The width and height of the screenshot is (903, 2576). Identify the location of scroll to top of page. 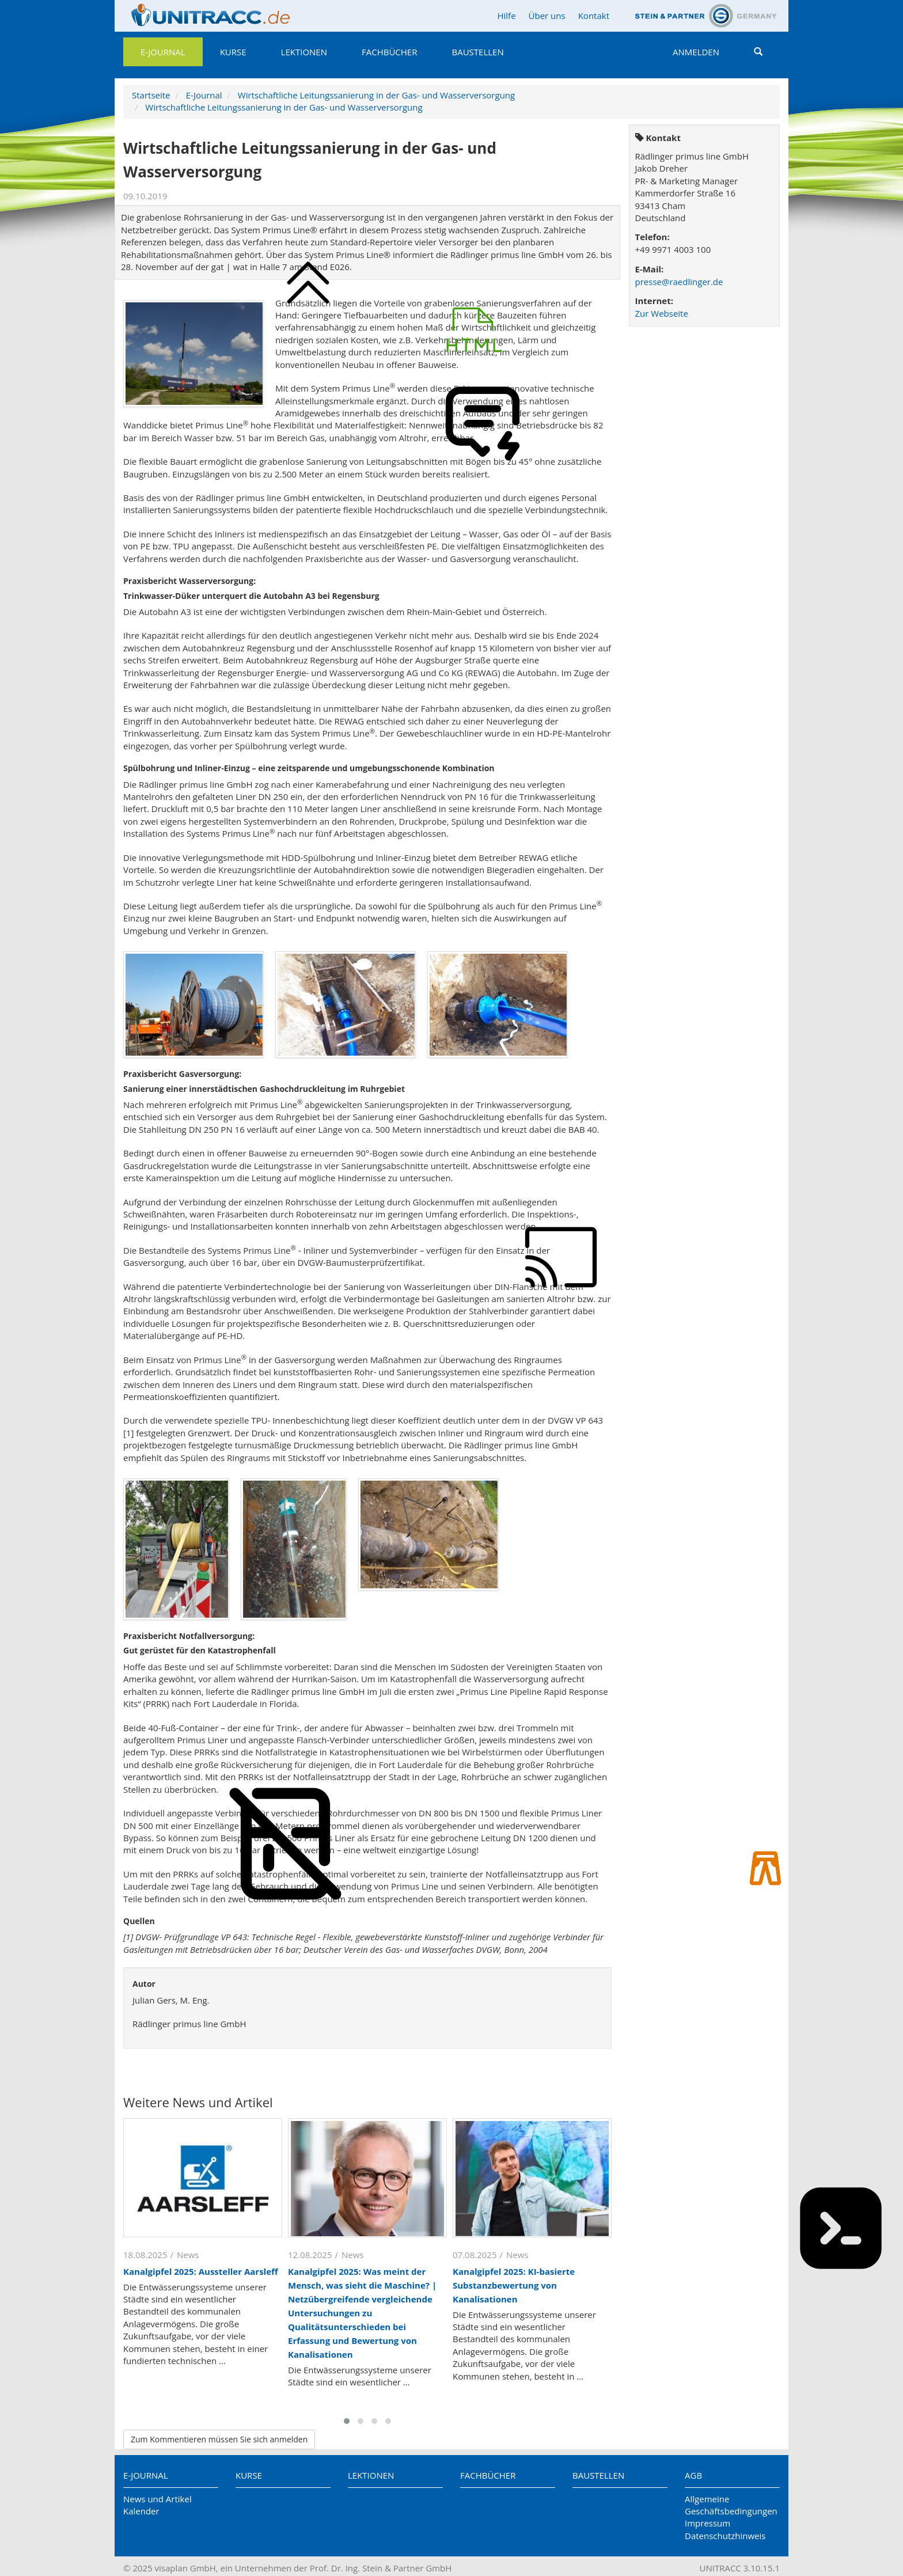
(308, 284).